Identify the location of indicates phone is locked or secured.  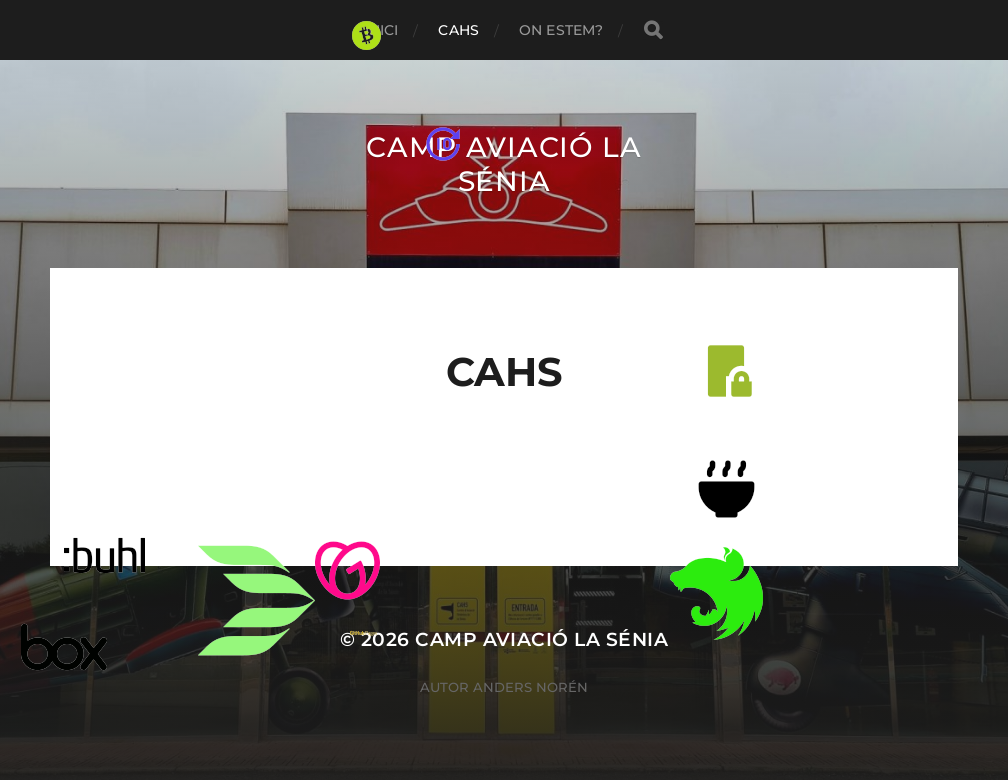
(726, 371).